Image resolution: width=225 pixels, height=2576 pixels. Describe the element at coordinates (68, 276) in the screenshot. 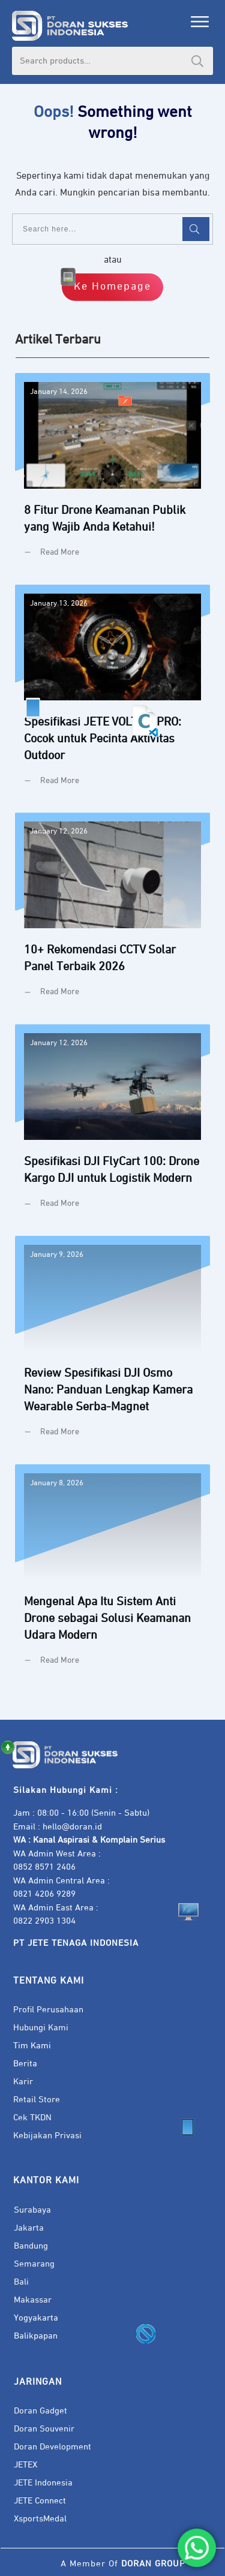

I see `a sega genesis ROM file` at that location.